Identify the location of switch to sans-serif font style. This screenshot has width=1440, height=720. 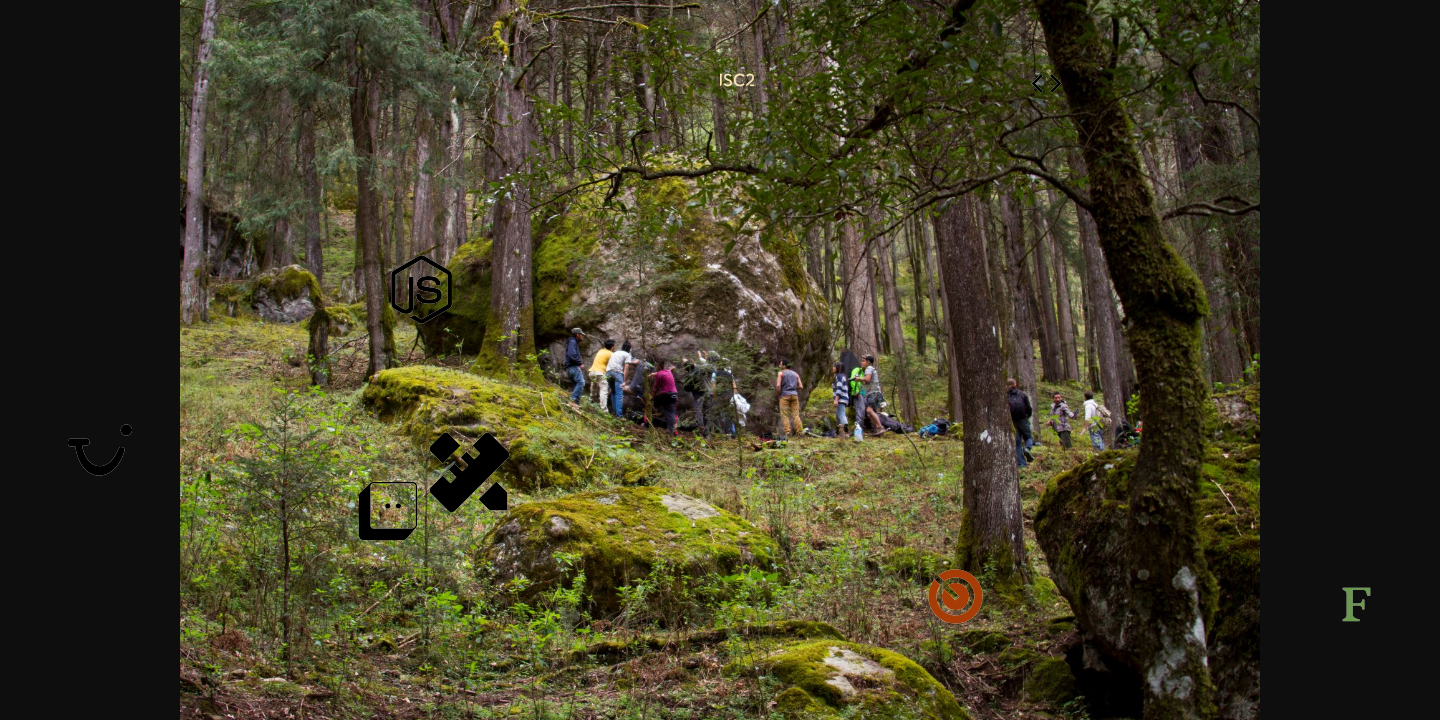
(1356, 603).